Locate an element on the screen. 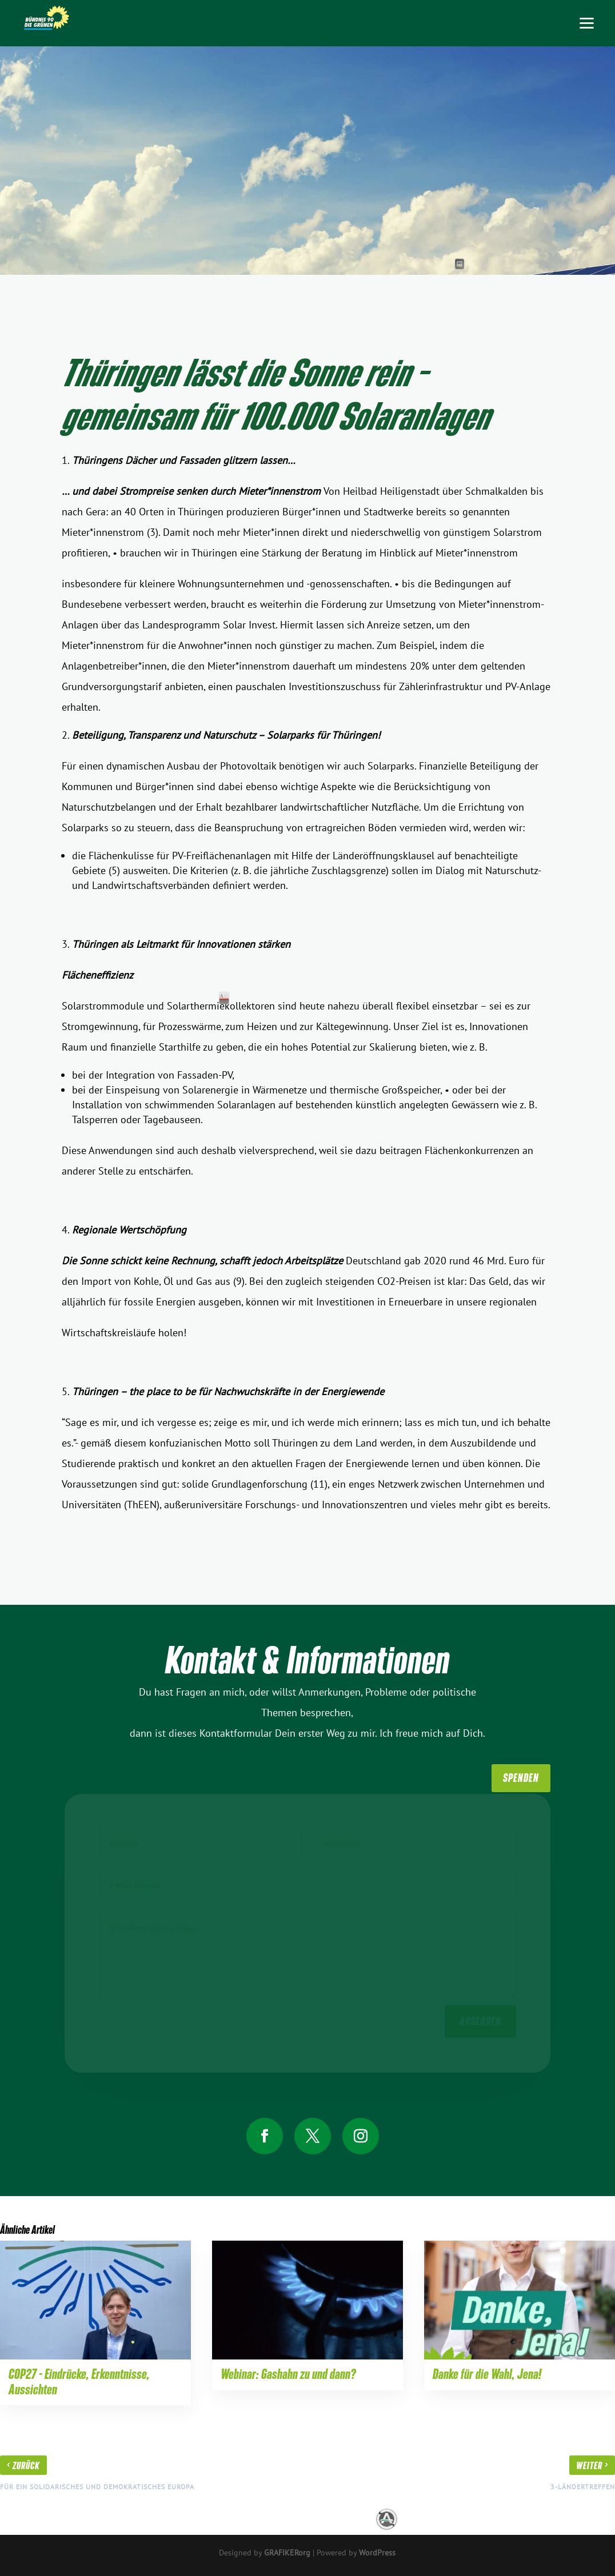 This screenshot has height=2576, width=615. open document scanner app is located at coordinates (224, 998).